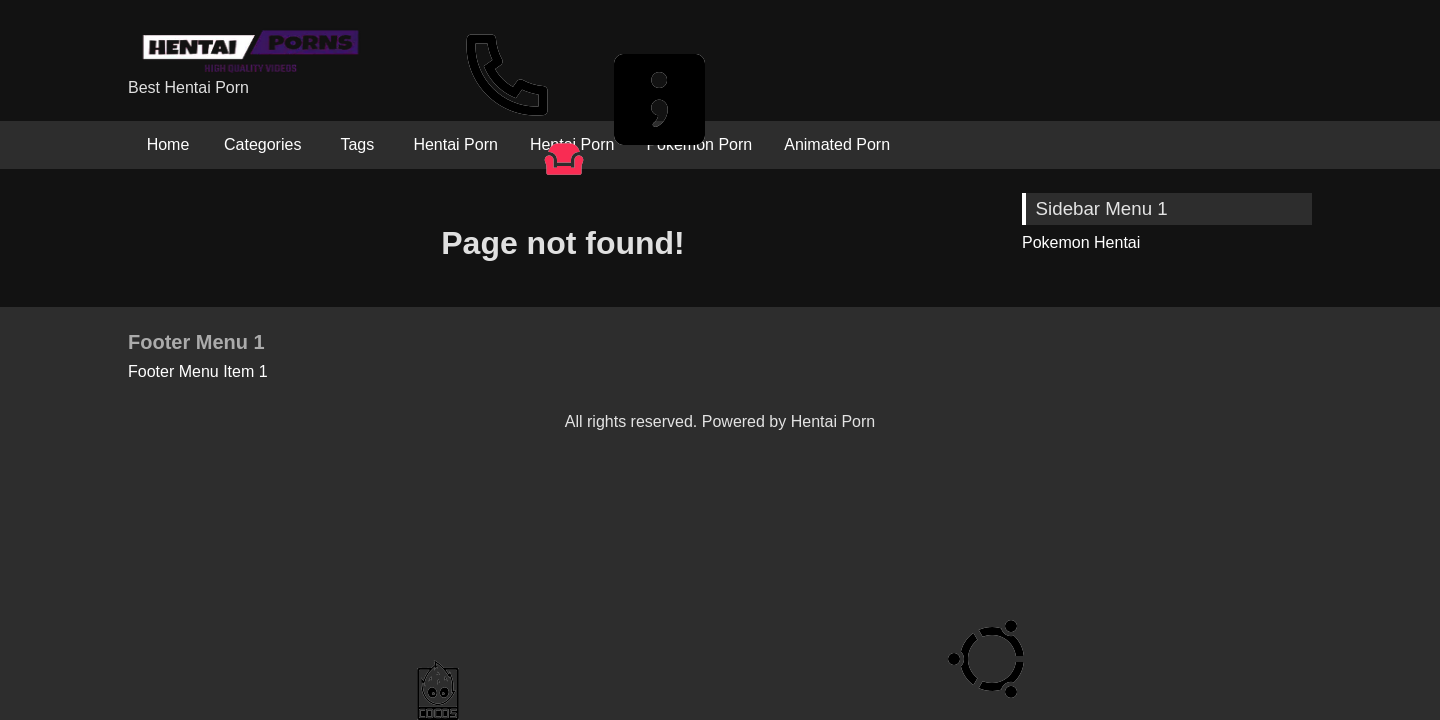 The image size is (1440, 720). Describe the element at coordinates (507, 75) in the screenshot. I see `make a phone call` at that location.